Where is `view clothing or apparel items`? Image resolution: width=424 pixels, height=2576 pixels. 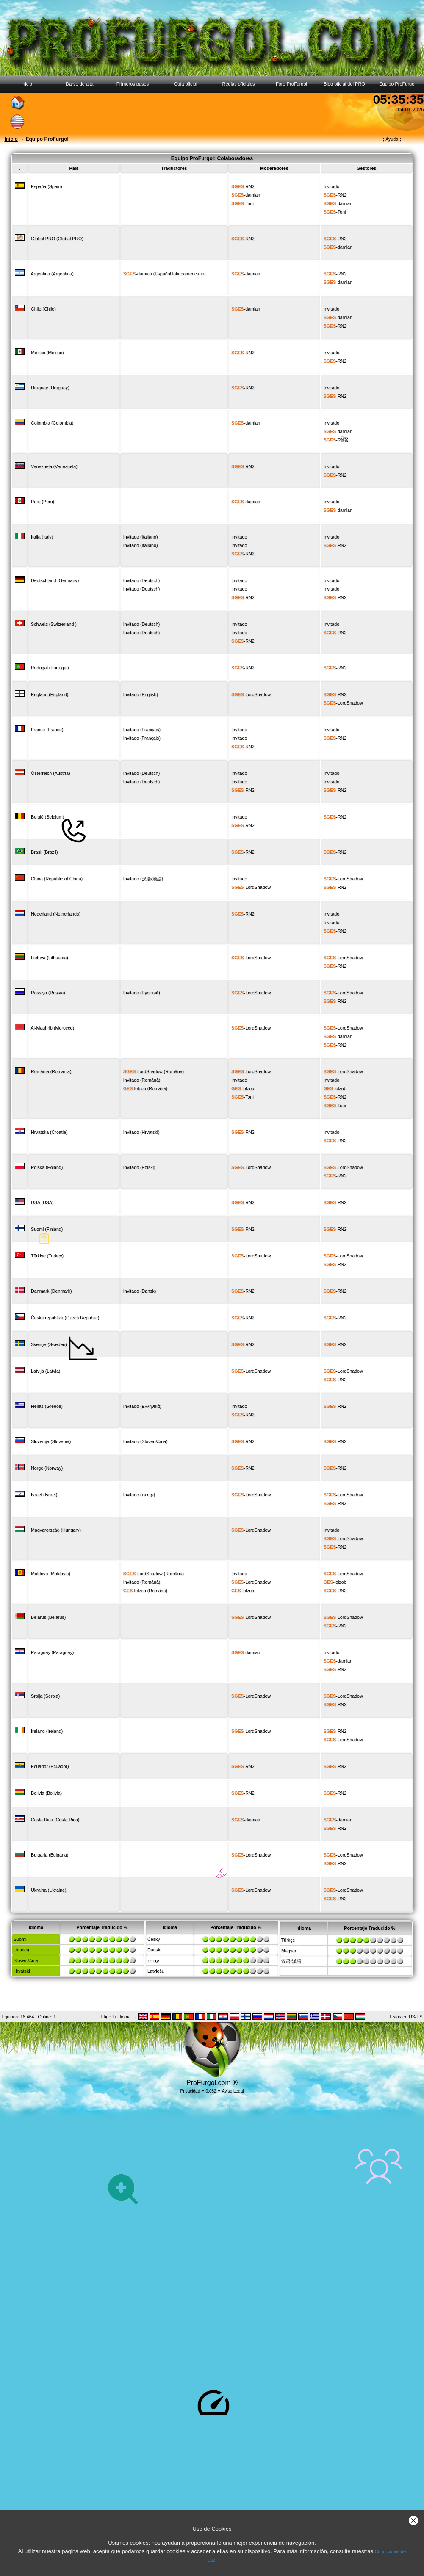 view clothing or apparel items is located at coordinates (44, 1238).